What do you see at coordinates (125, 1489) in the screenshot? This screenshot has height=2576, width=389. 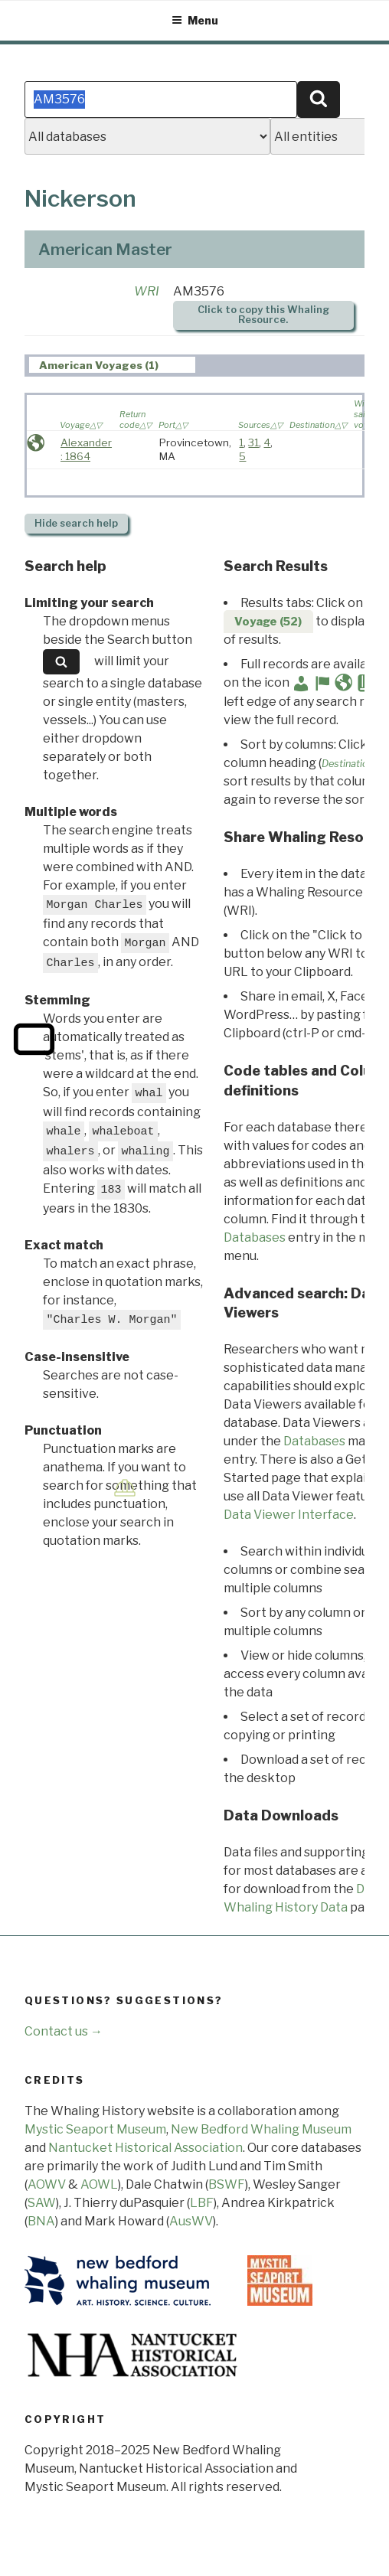 I see `access construction or work site settings` at bounding box center [125, 1489].